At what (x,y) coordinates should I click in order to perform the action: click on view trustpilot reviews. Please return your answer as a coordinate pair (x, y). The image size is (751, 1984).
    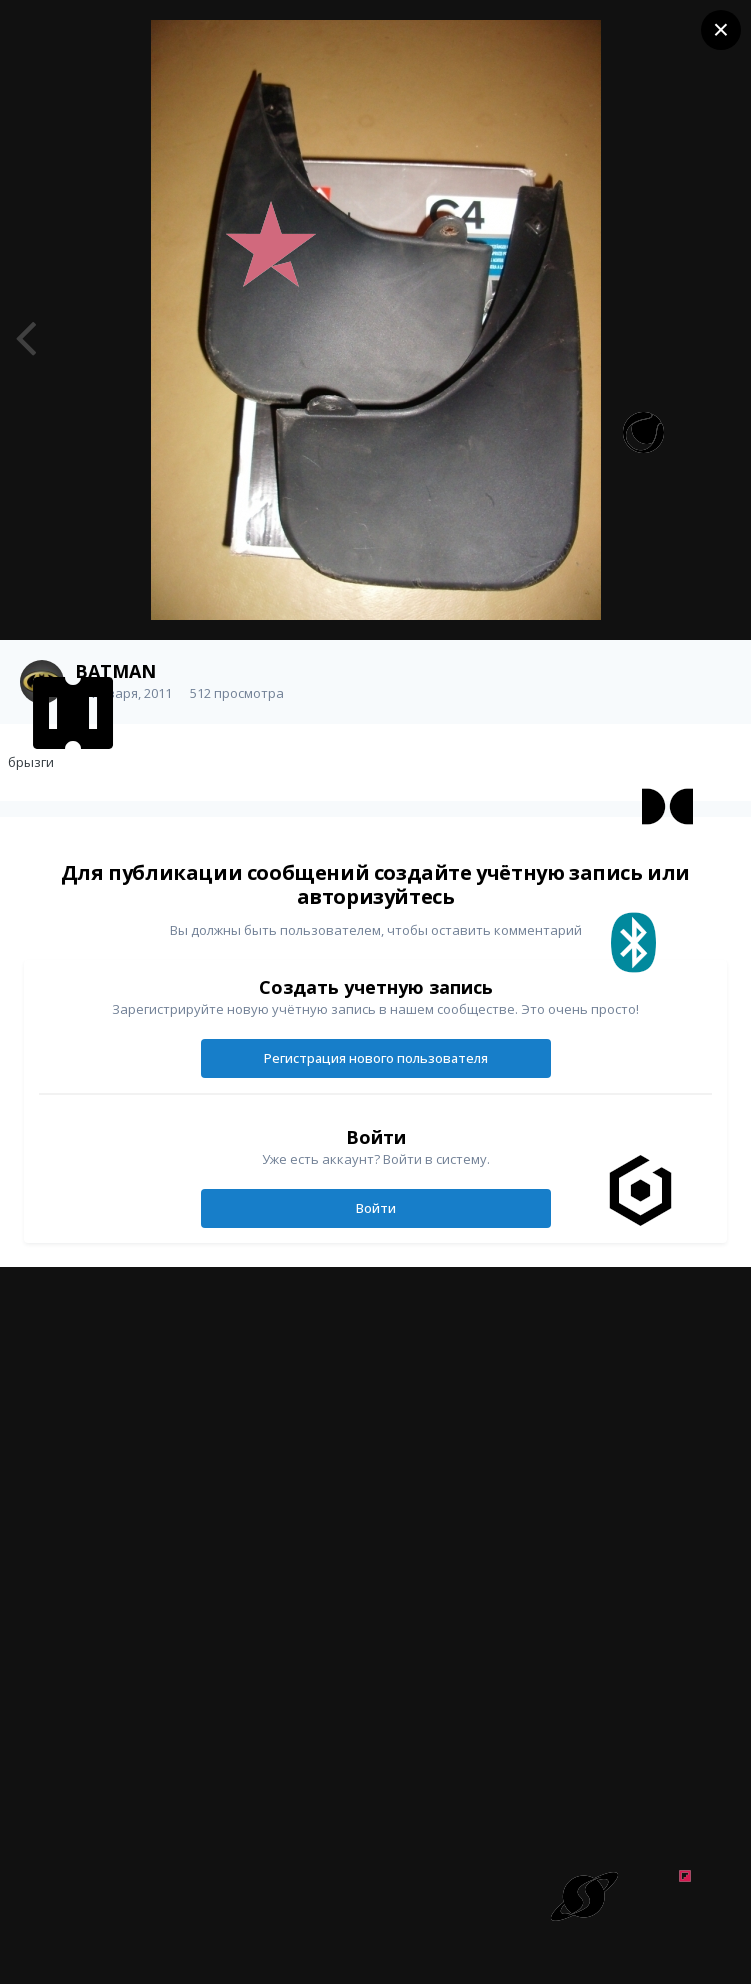
    Looking at the image, I should click on (271, 244).